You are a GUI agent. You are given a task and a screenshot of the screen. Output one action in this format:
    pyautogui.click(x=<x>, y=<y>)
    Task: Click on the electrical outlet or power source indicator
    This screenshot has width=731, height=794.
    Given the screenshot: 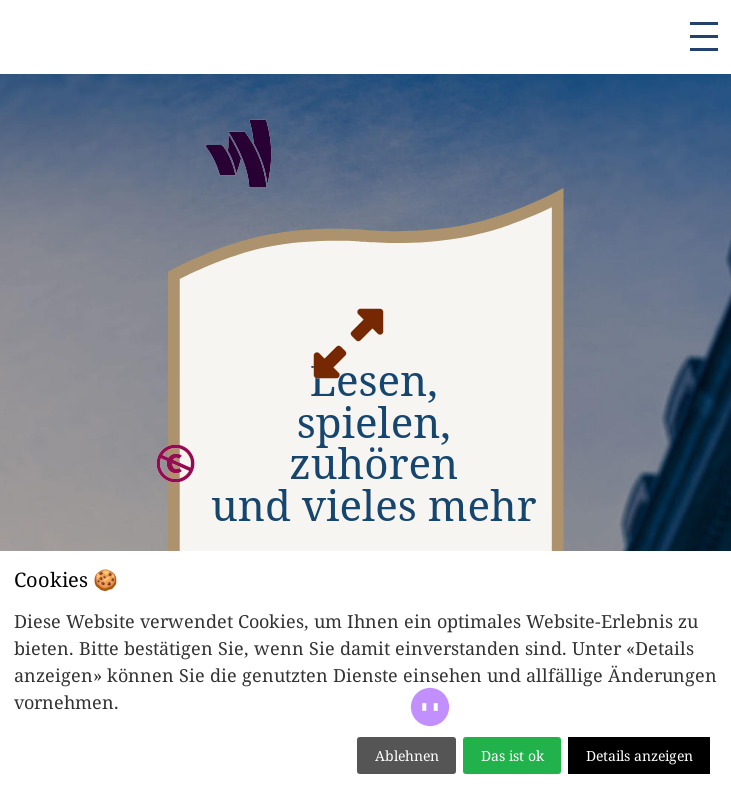 What is the action you would take?
    pyautogui.click(x=430, y=707)
    